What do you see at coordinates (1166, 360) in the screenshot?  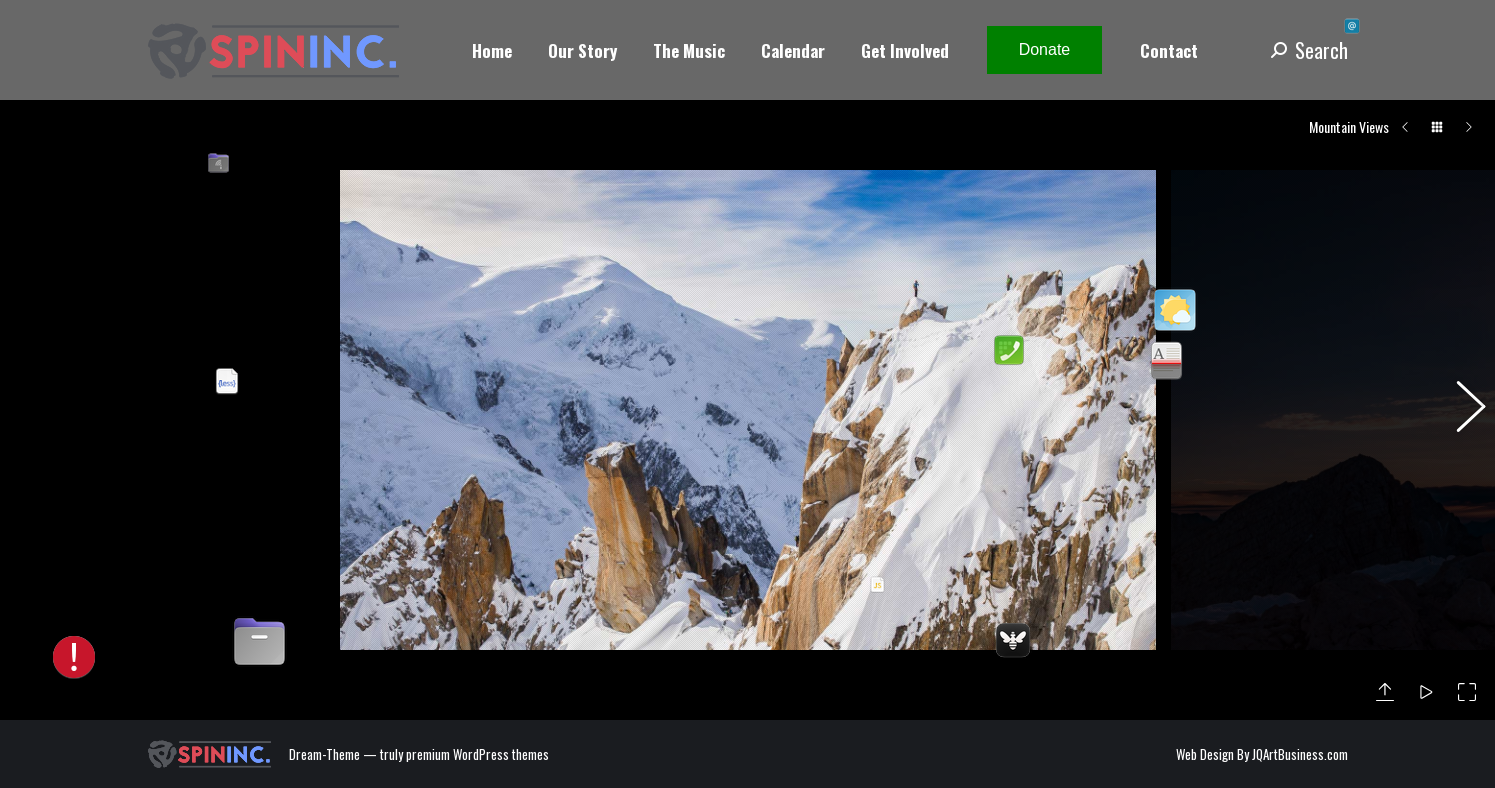 I see `open document scanning application` at bounding box center [1166, 360].